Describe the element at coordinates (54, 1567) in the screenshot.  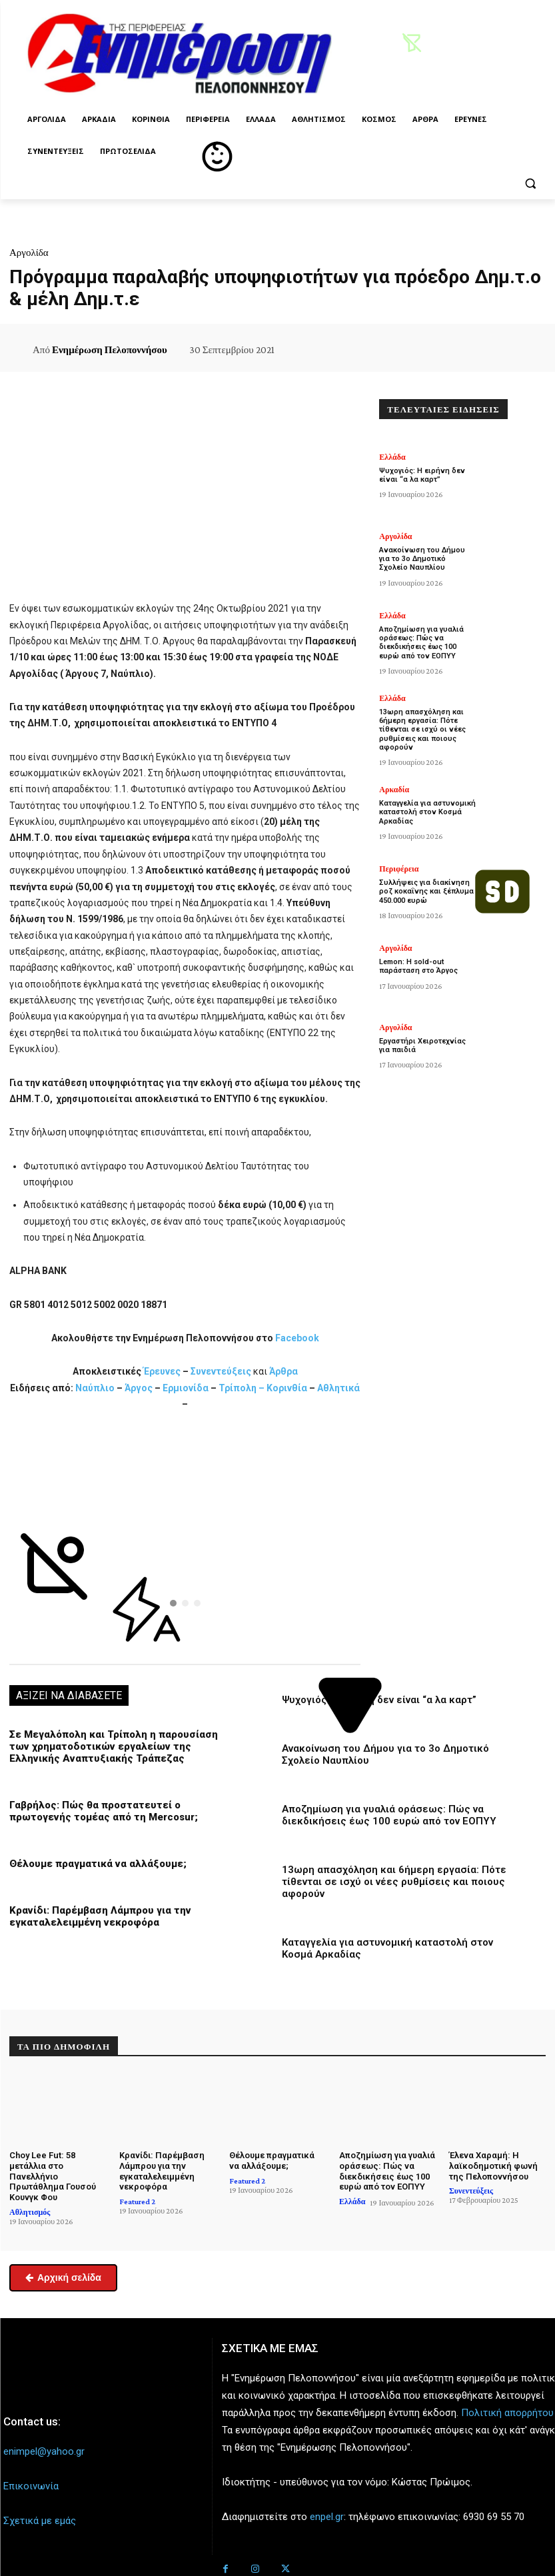
I see `mute or disable notifications` at that location.